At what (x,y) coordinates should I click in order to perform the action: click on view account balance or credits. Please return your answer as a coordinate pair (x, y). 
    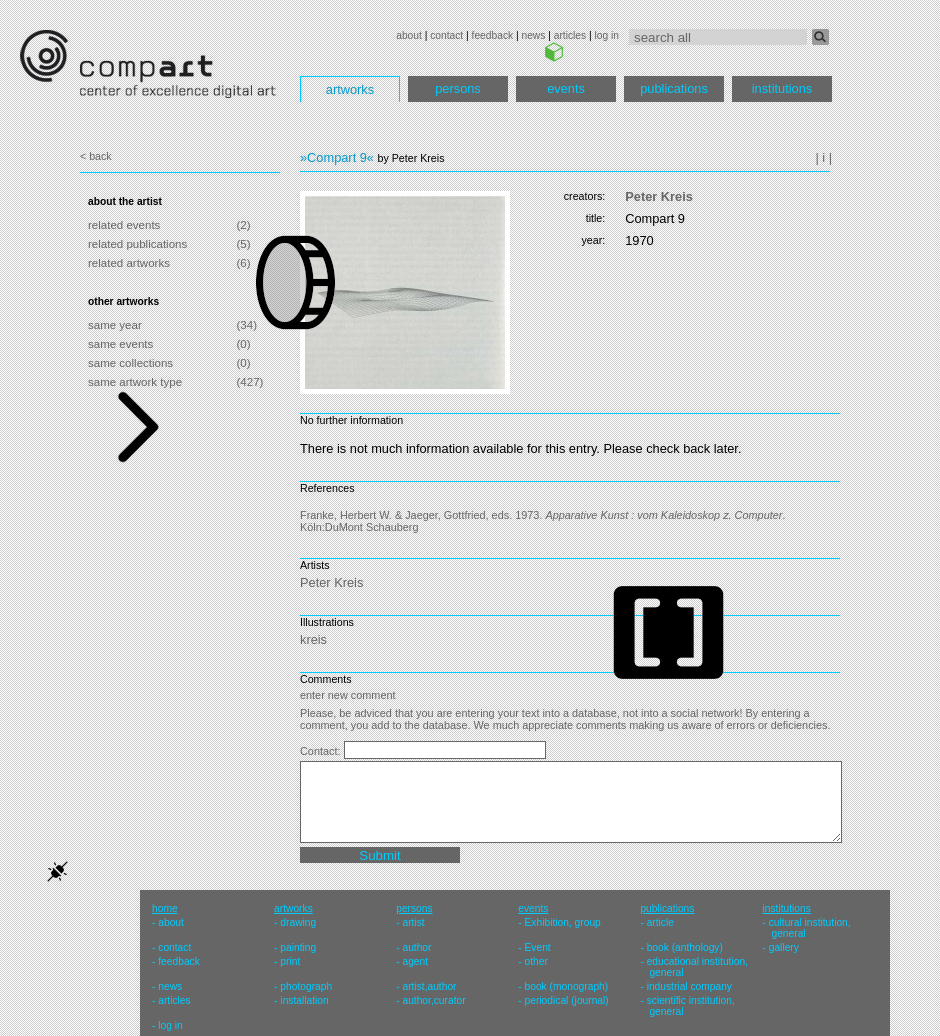
    Looking at the image, I should click on (295, 282).